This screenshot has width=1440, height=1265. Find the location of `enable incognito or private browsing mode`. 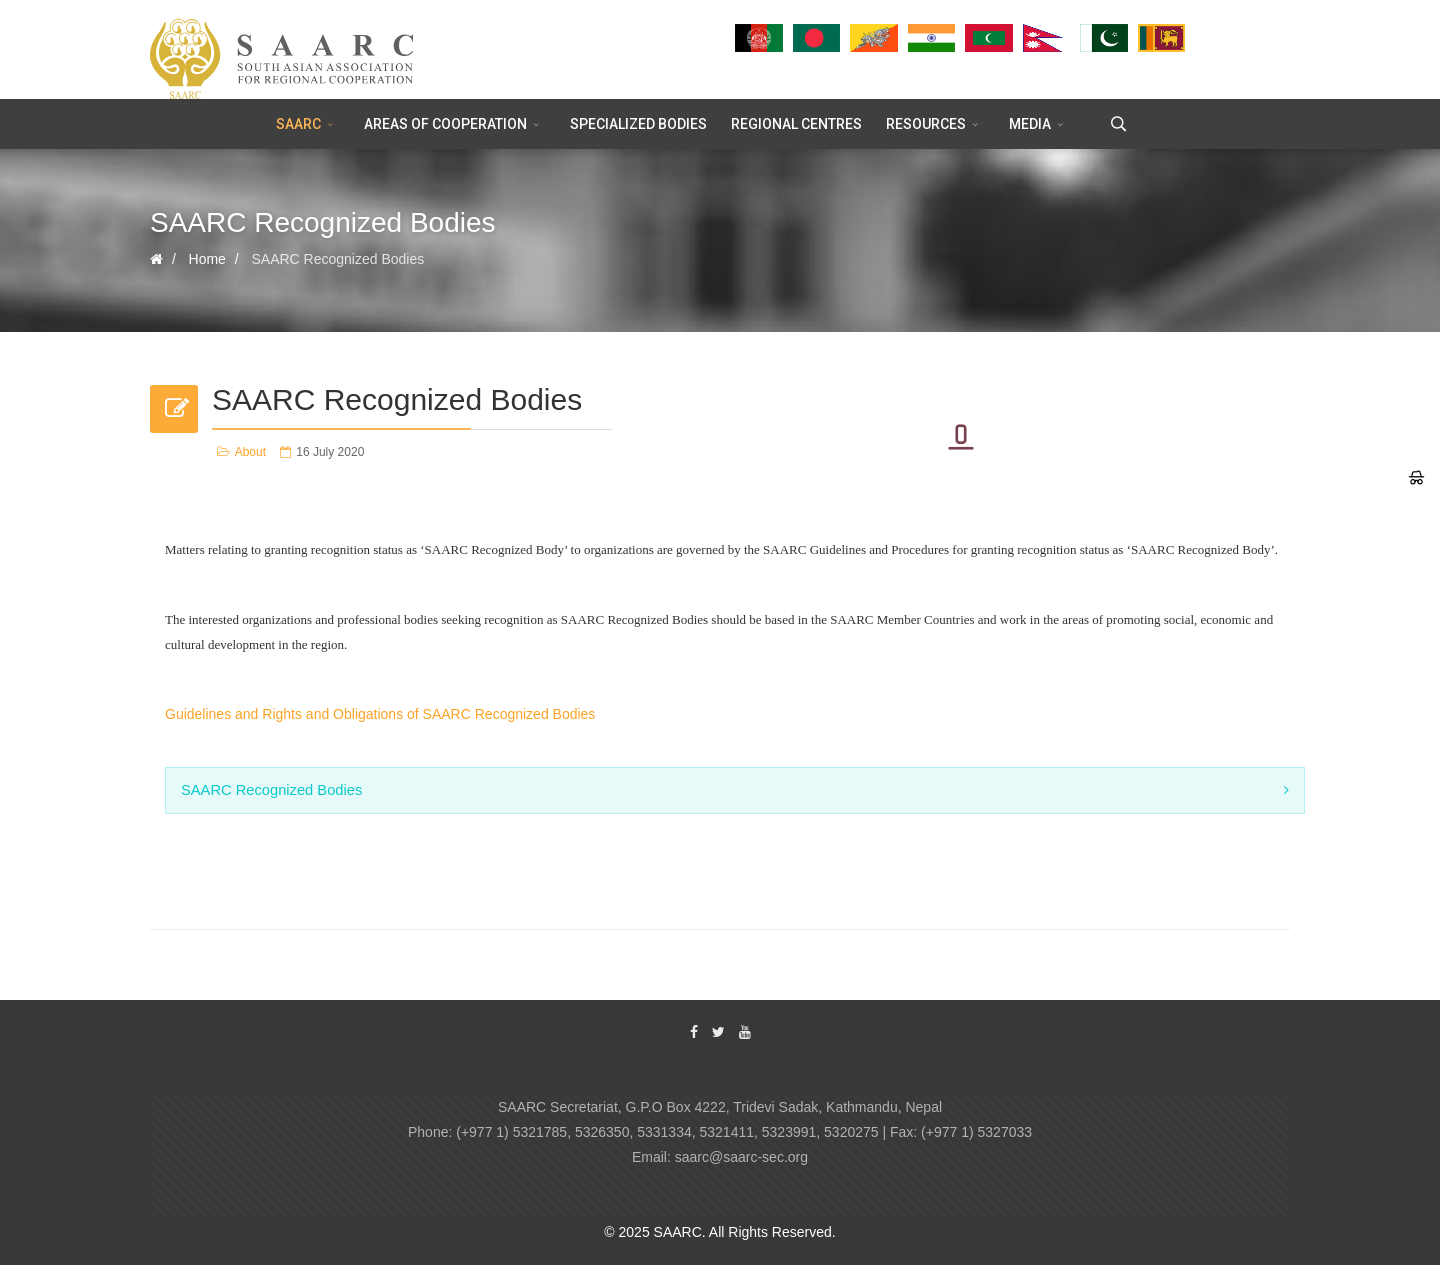

enable incognito or private browsing mode is located at coordinates (1416, 477).